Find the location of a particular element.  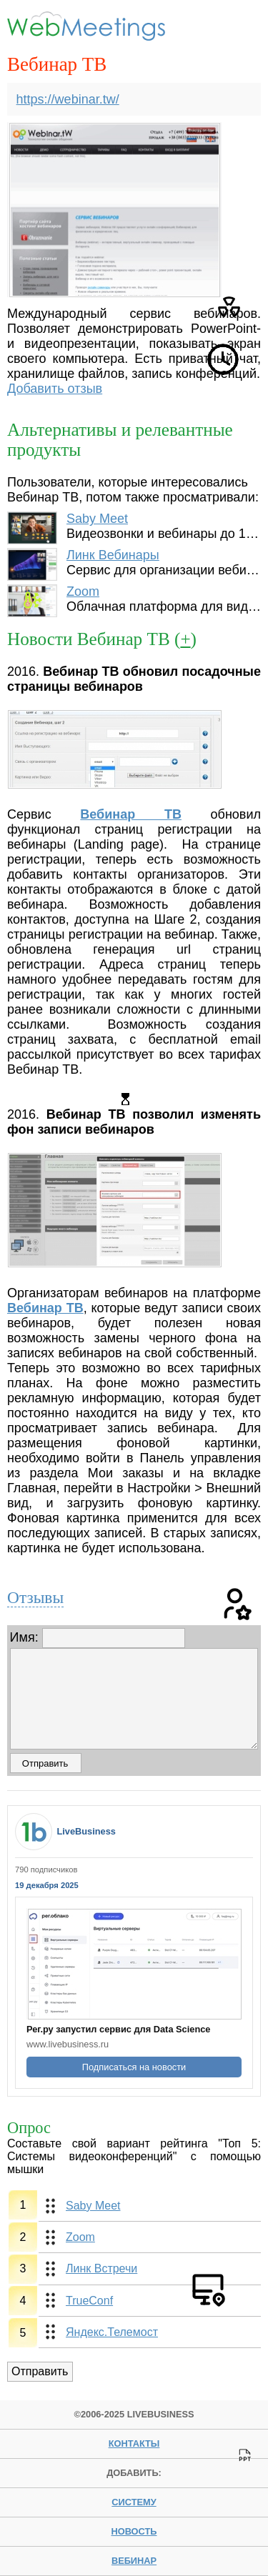

view or access favorite user is located at coordinates (234, 1603).